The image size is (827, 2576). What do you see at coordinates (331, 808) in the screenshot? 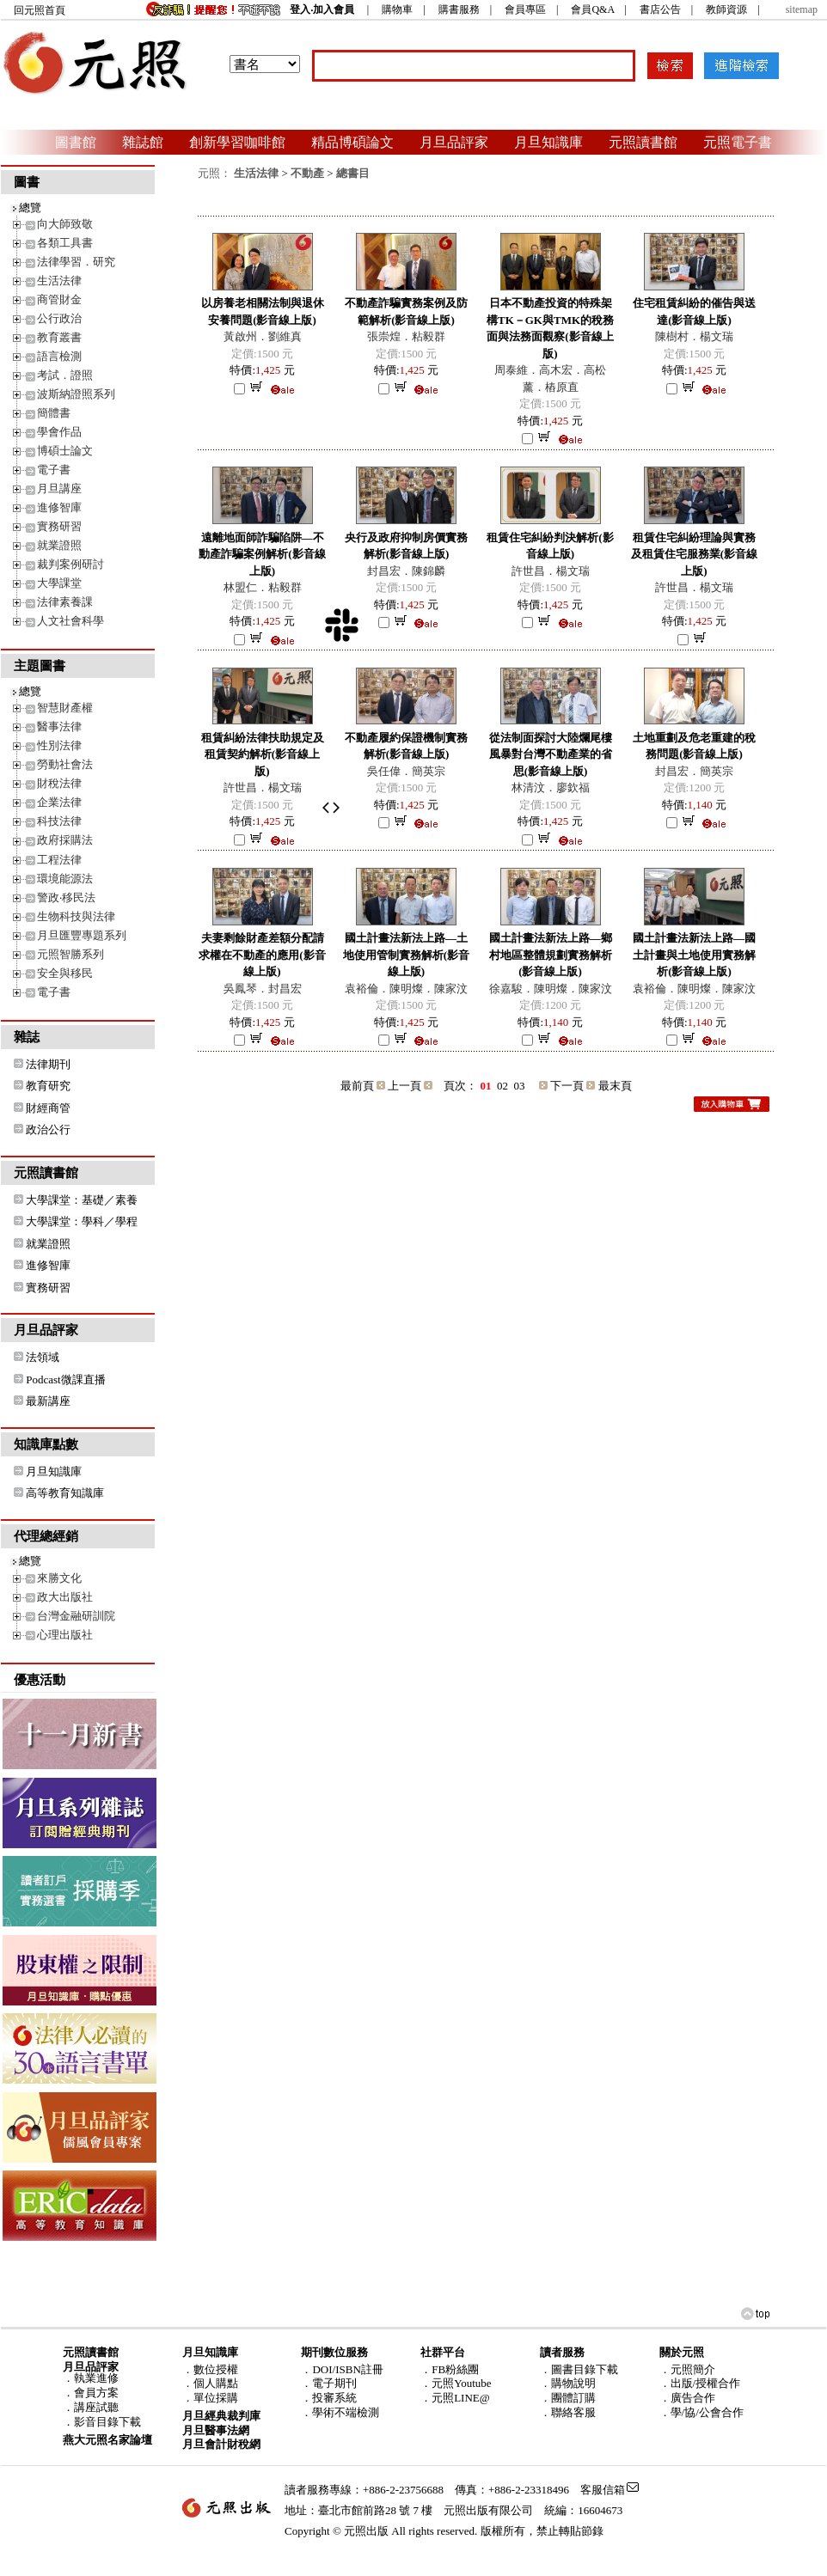
I see `view or edit source code` at bounding box center [331, 808].